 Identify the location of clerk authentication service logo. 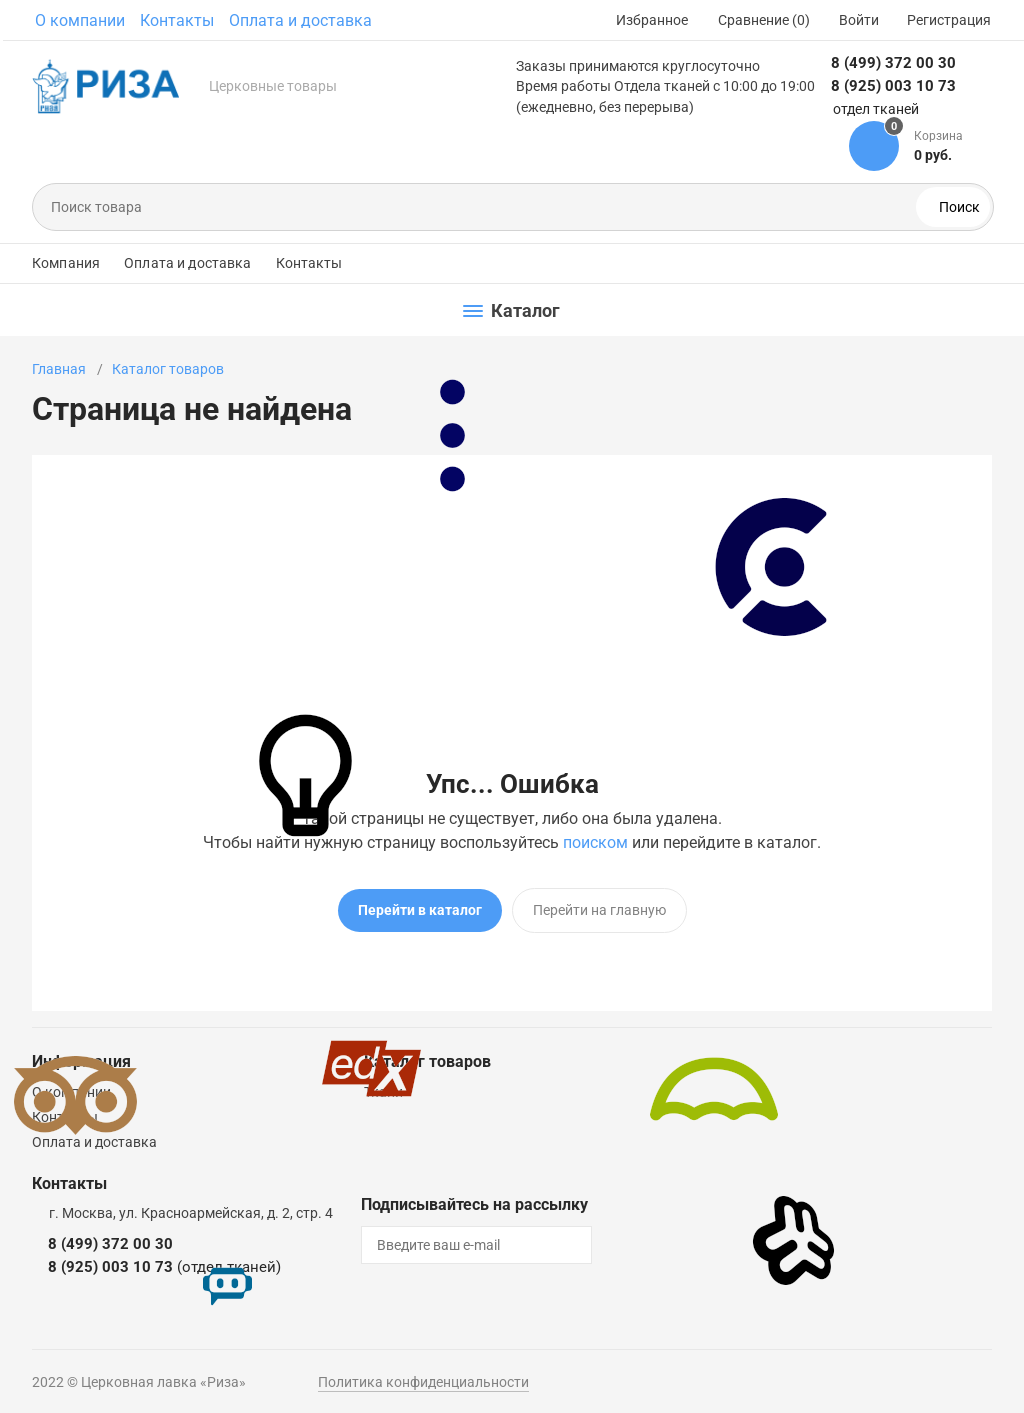
(771, 567).